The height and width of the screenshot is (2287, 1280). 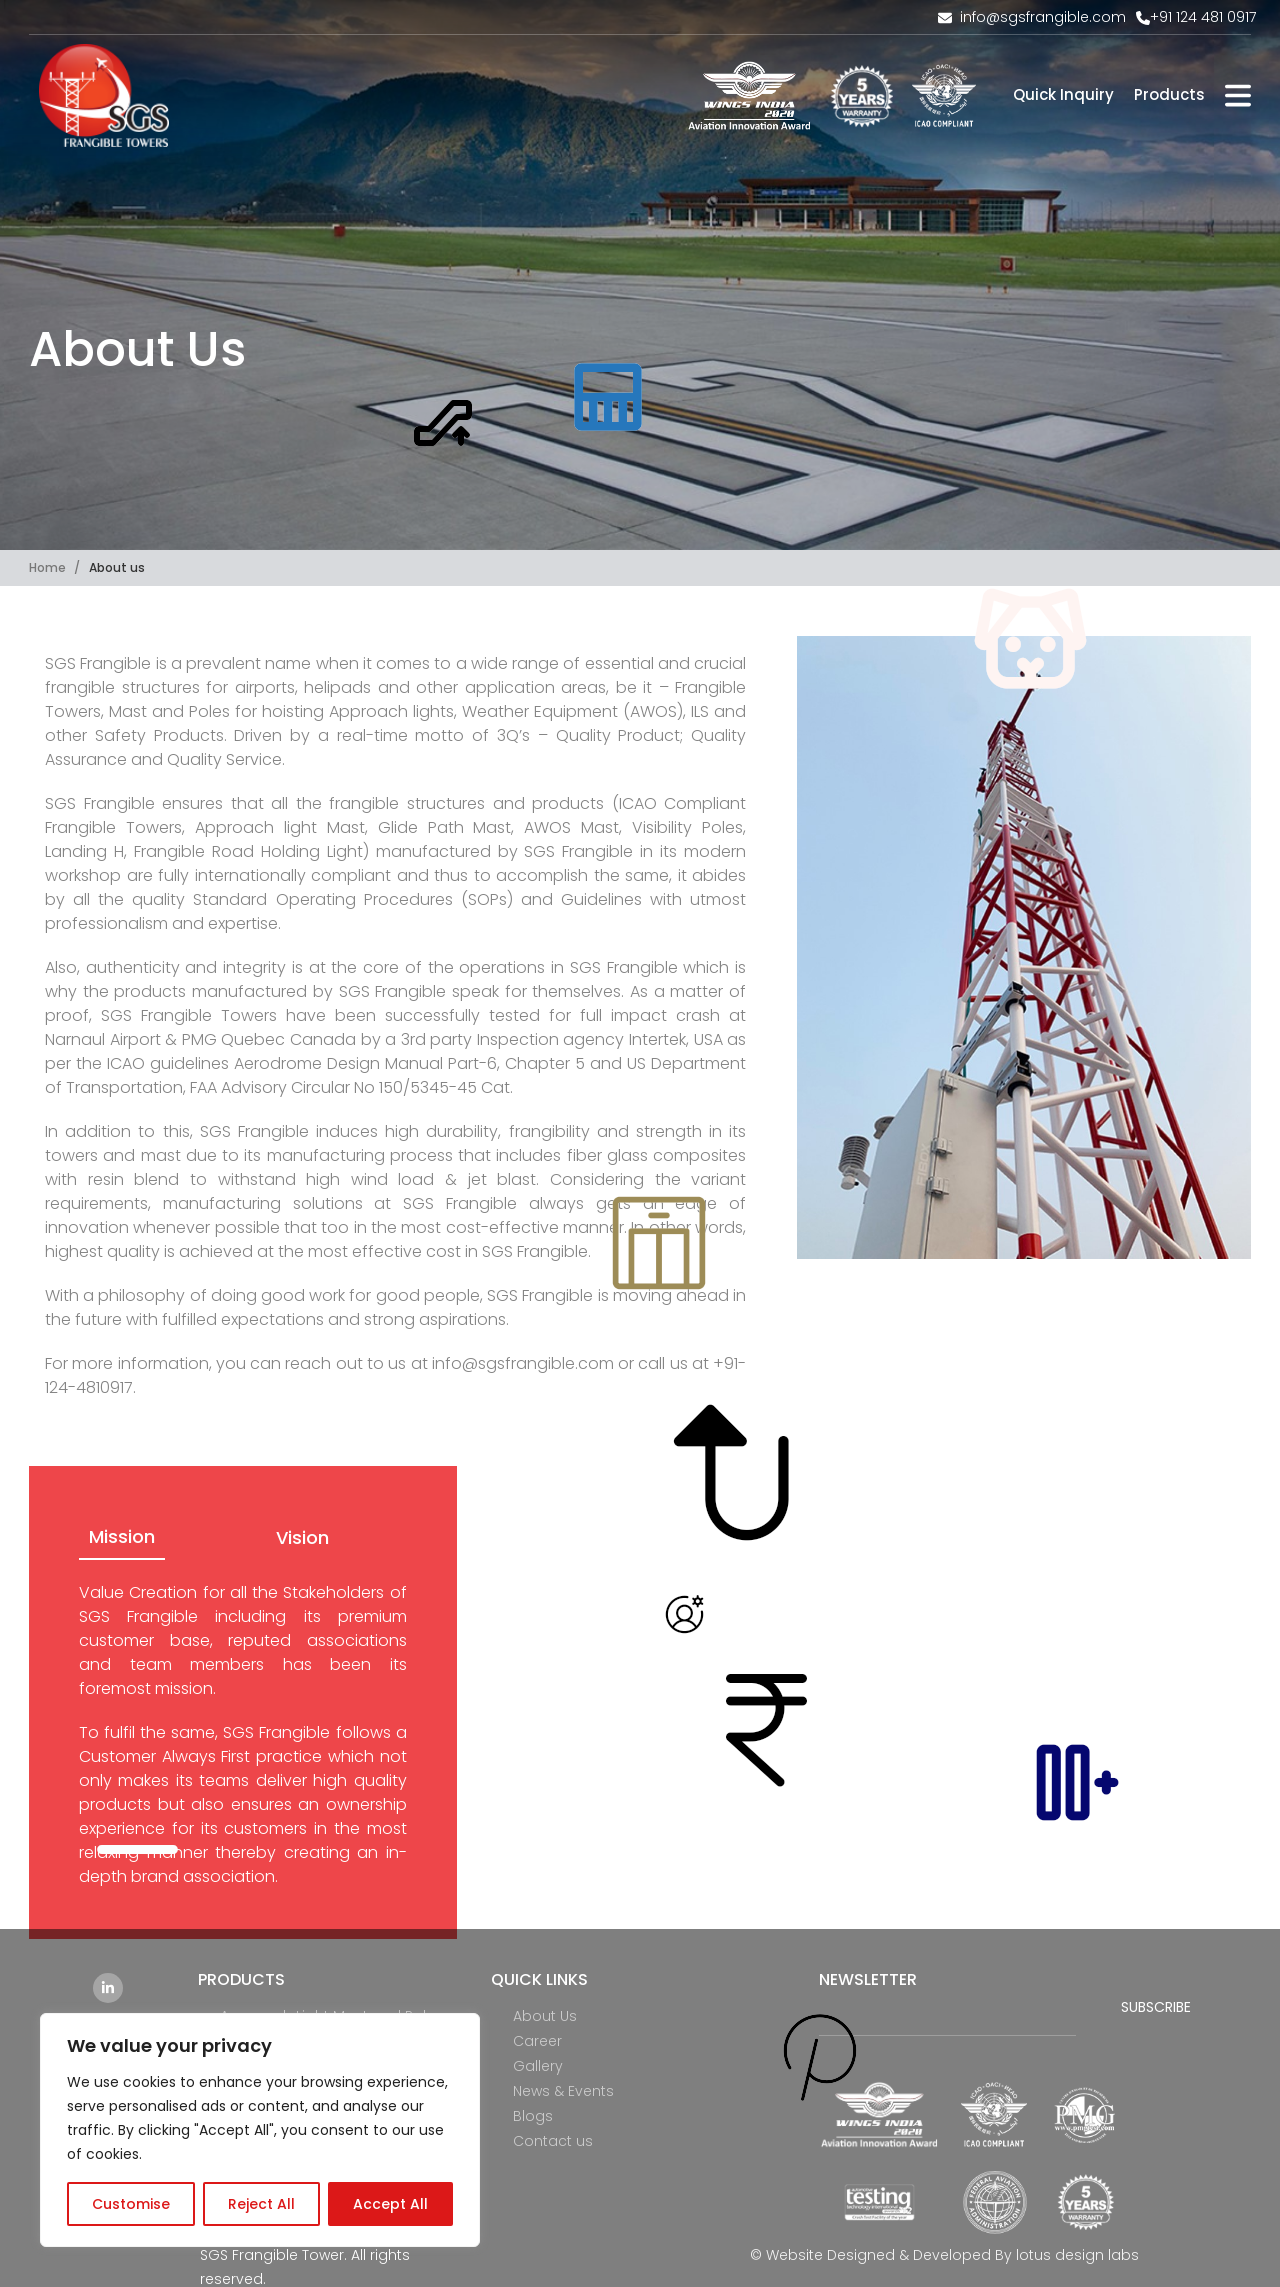 I want to click on indicates elevator access or location, so click(x=659, y=1243).